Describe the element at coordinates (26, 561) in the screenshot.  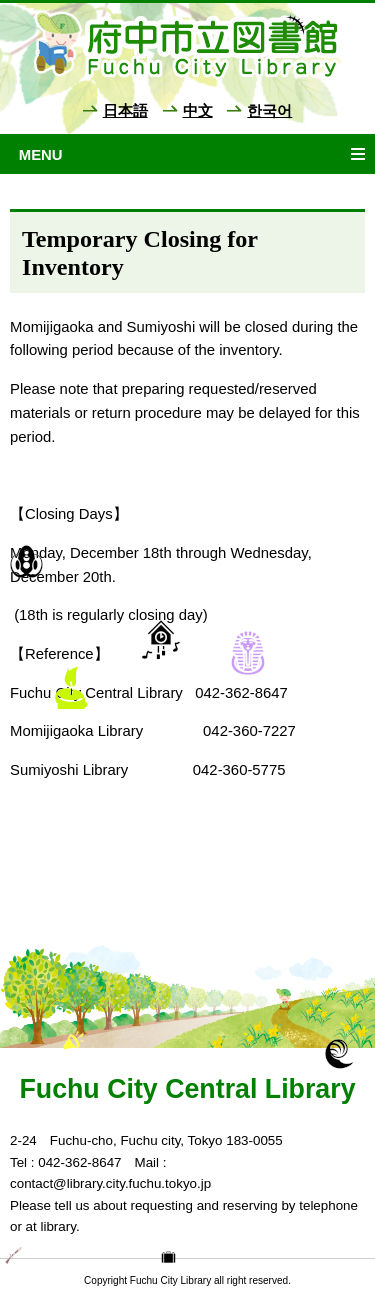
I see `decorative game badge or achievement emblem` at that location.